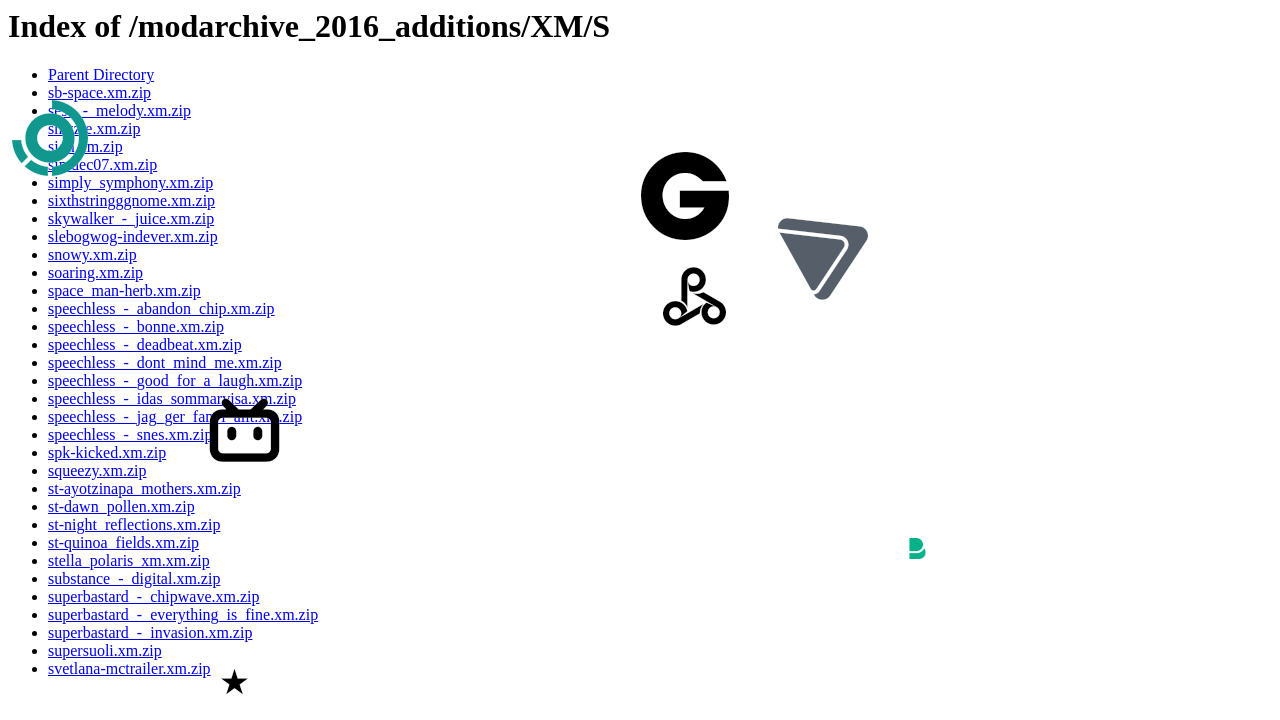 The image size is (1280, 720). I want to click on turborepo logo - a build system for JavaScript and TypeScript codebases, so click(50, 138).